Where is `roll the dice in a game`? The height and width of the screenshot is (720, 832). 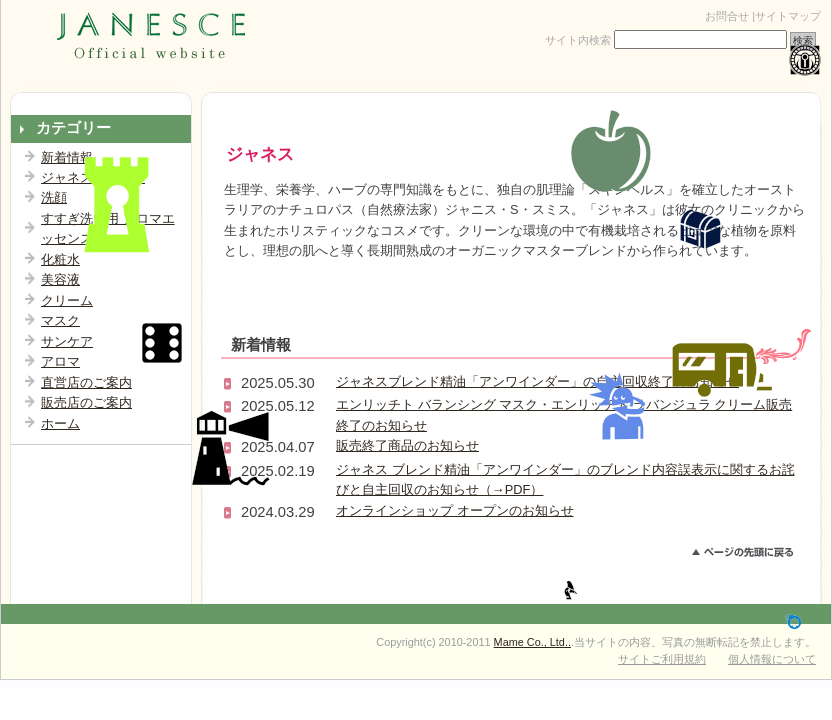
roll the dice in a game is located at coordinates (162, 343).